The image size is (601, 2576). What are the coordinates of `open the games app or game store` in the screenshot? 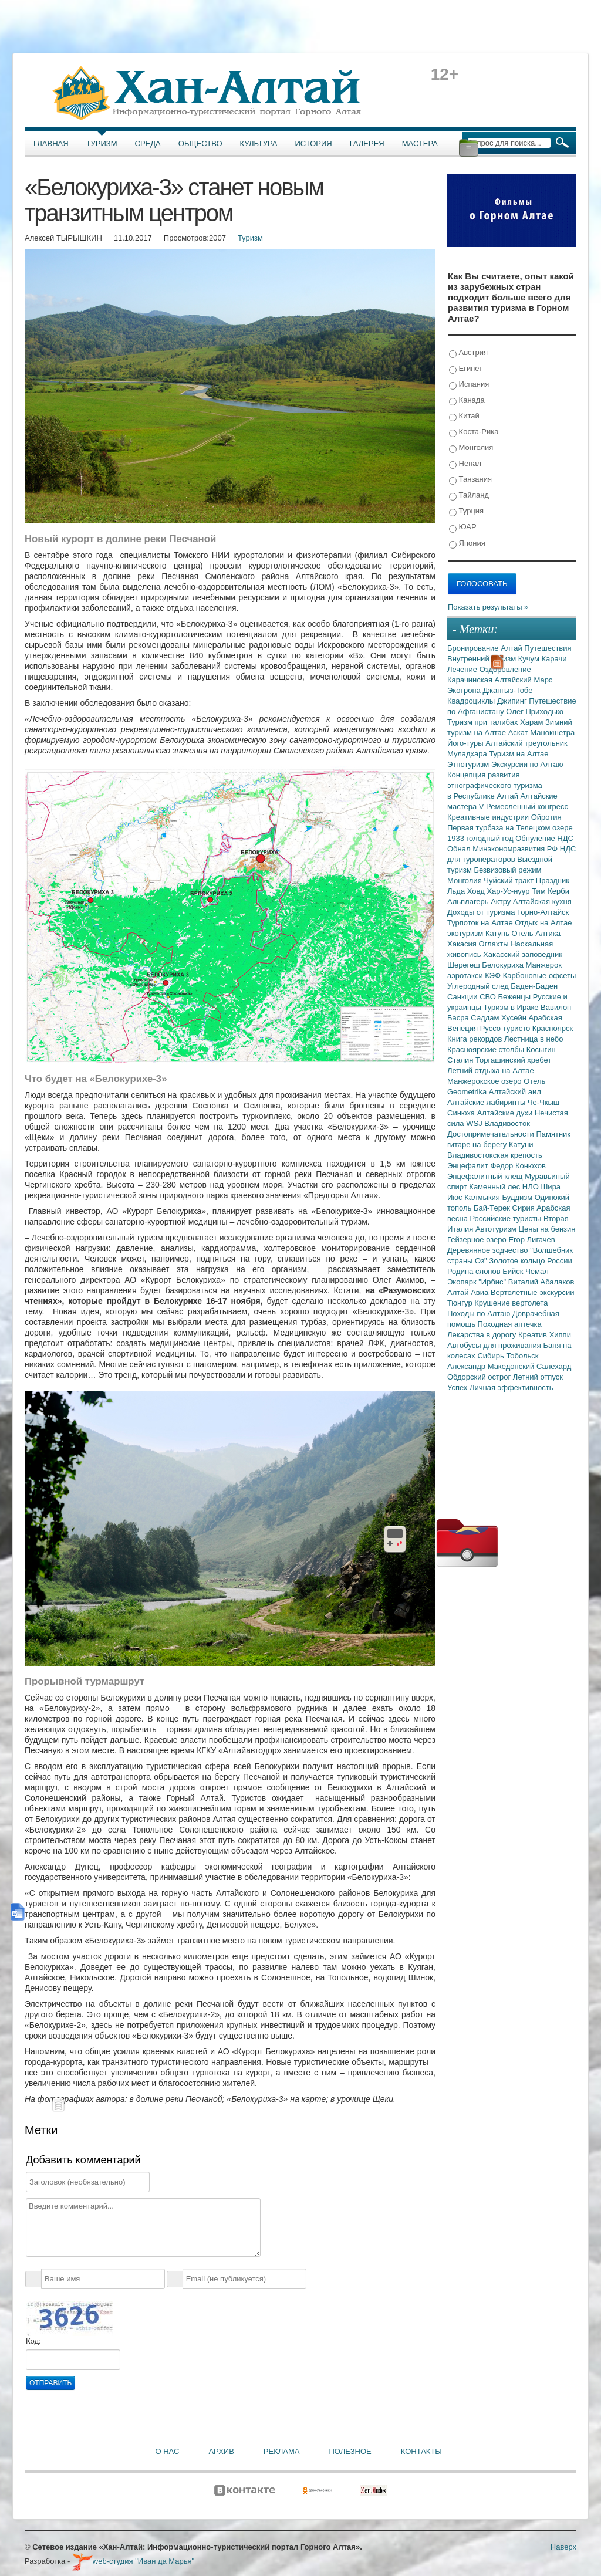 It's located at (395, 1539).